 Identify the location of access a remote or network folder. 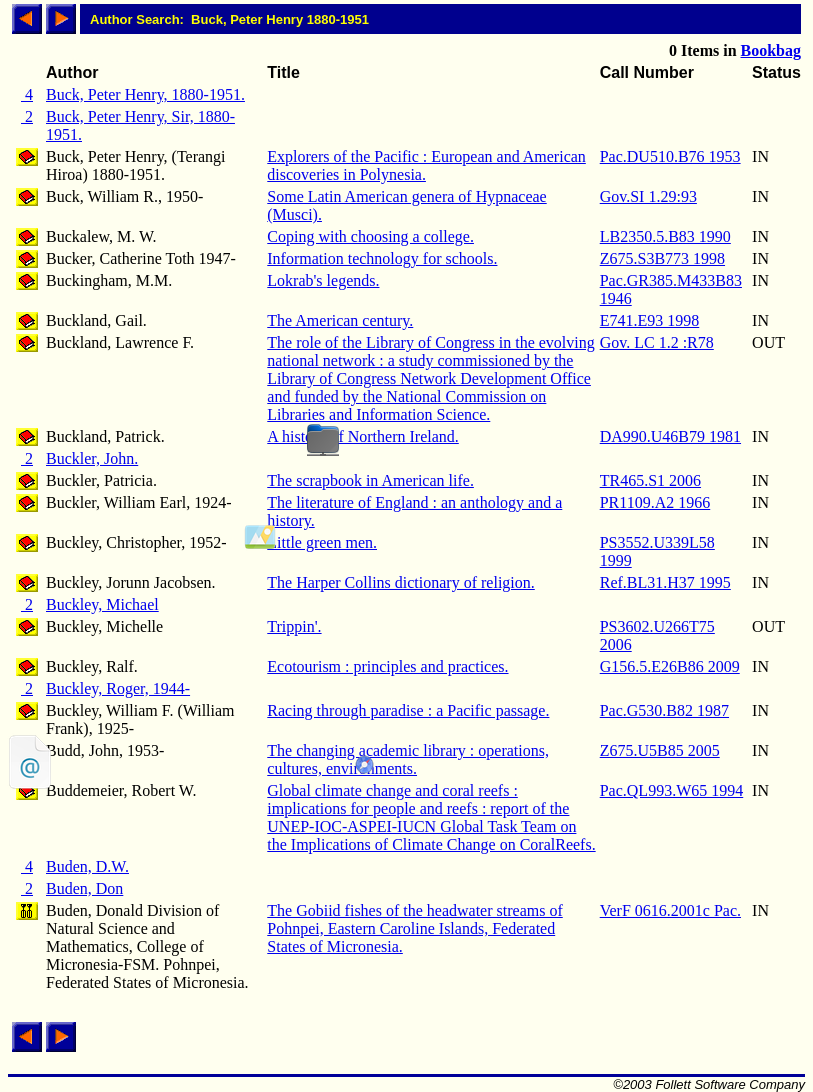
(323, 440).